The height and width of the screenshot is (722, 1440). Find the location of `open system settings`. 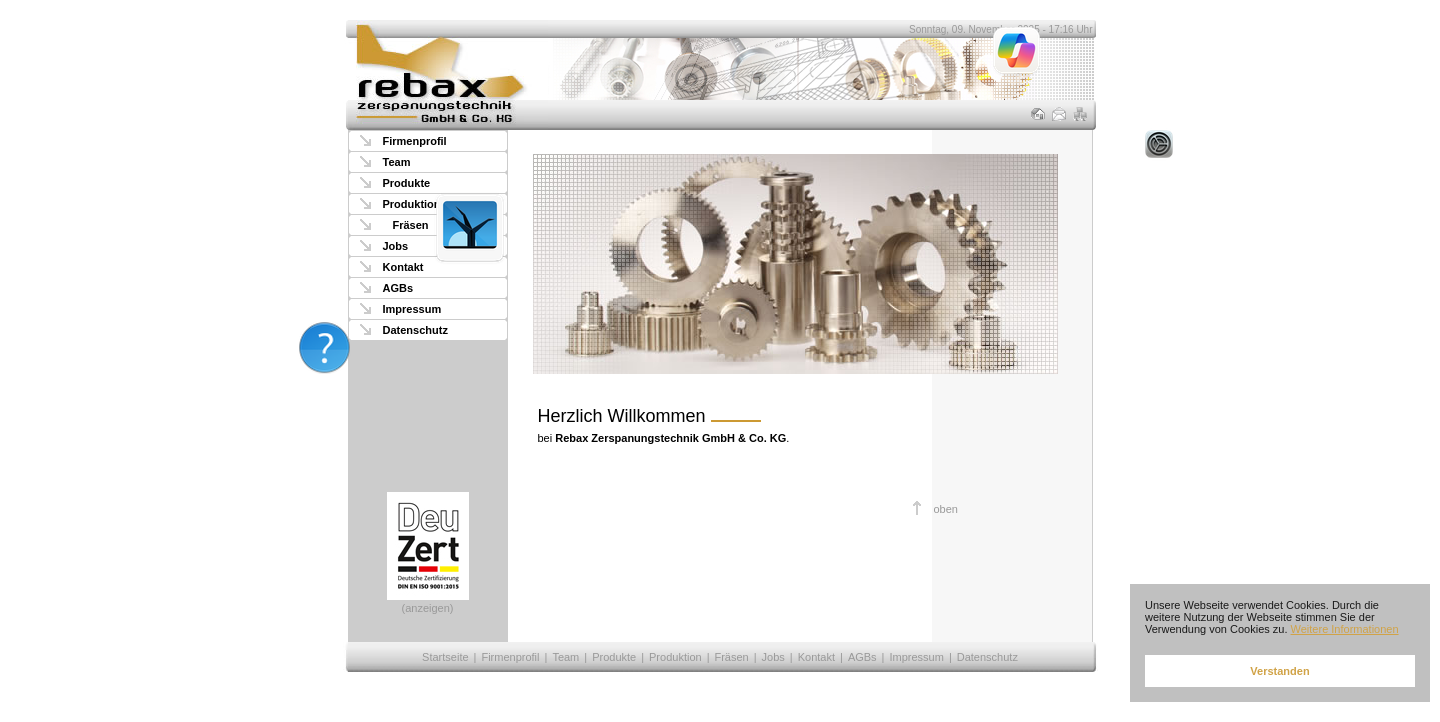

open system settings is located at coordinates (1159, 144).